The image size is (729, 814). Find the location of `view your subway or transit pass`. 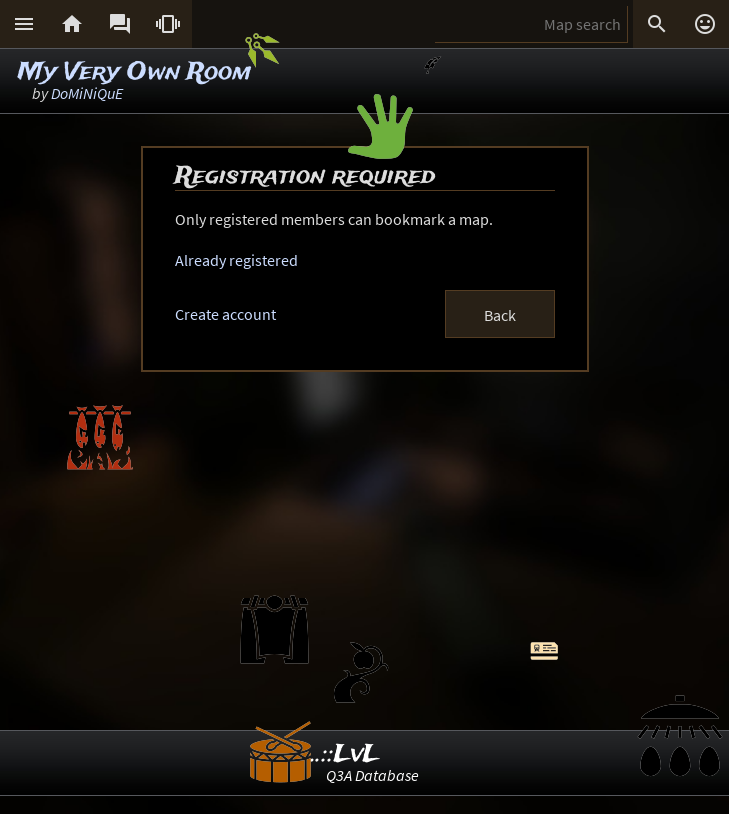

view your subway or transit pass is located at coordinates (544, 651).